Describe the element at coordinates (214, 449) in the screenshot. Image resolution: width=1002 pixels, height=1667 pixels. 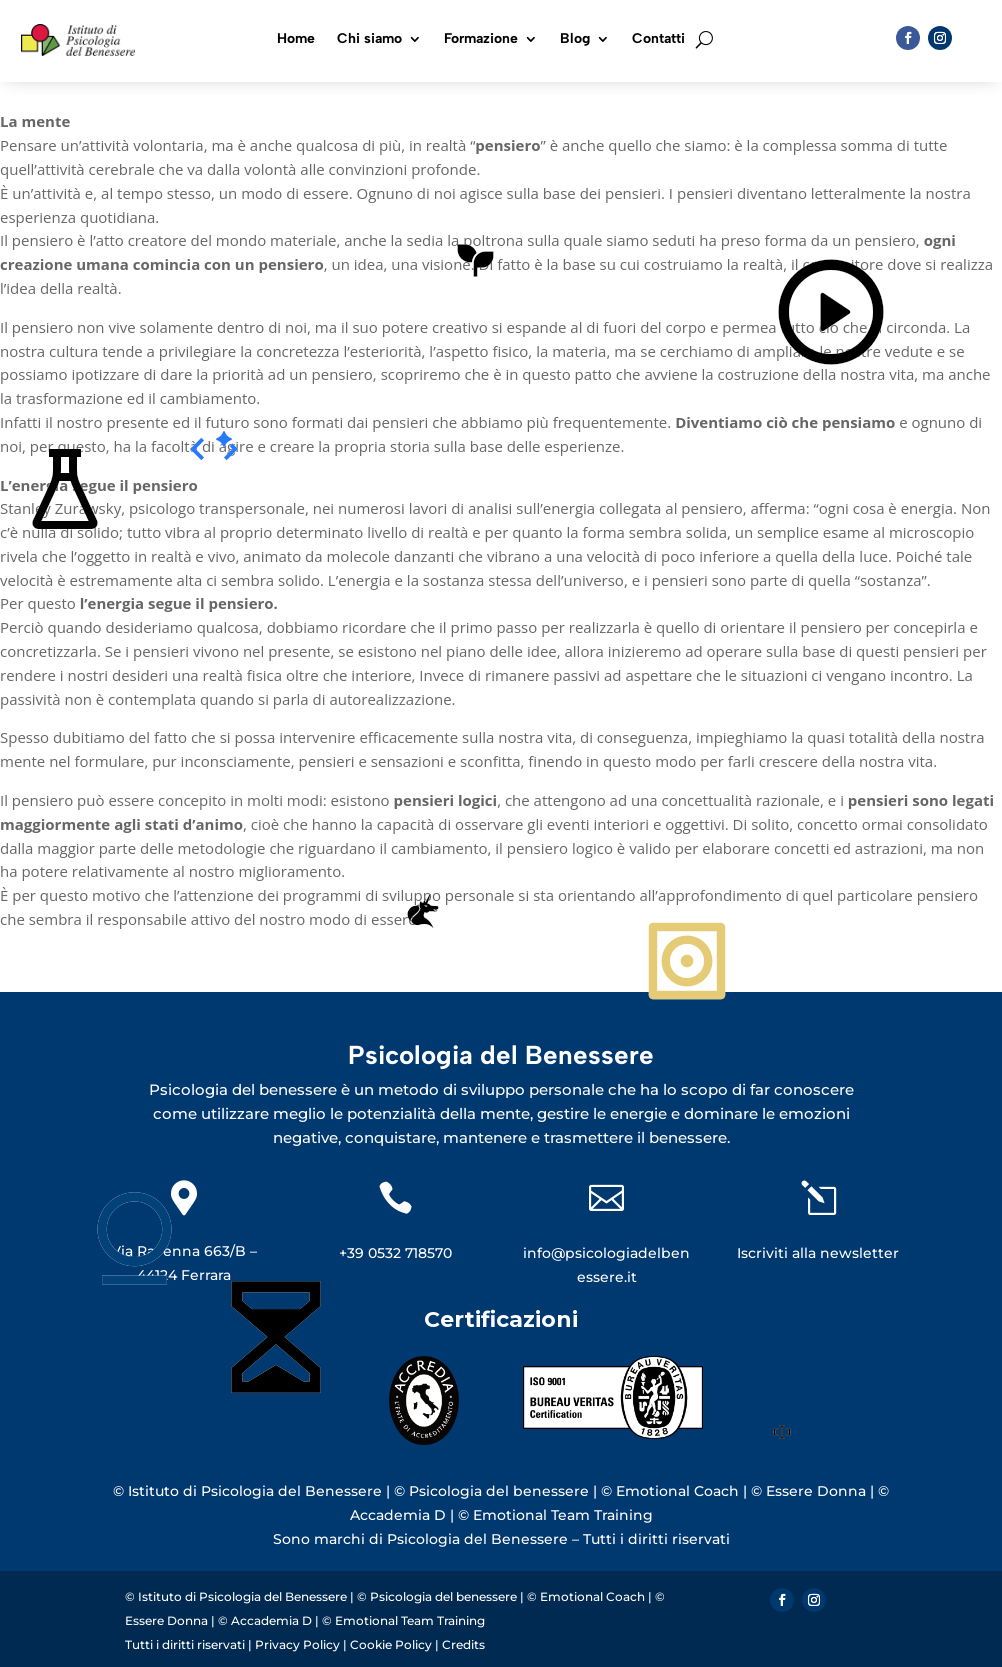
I see `access AI-powered code assistance` at that location.